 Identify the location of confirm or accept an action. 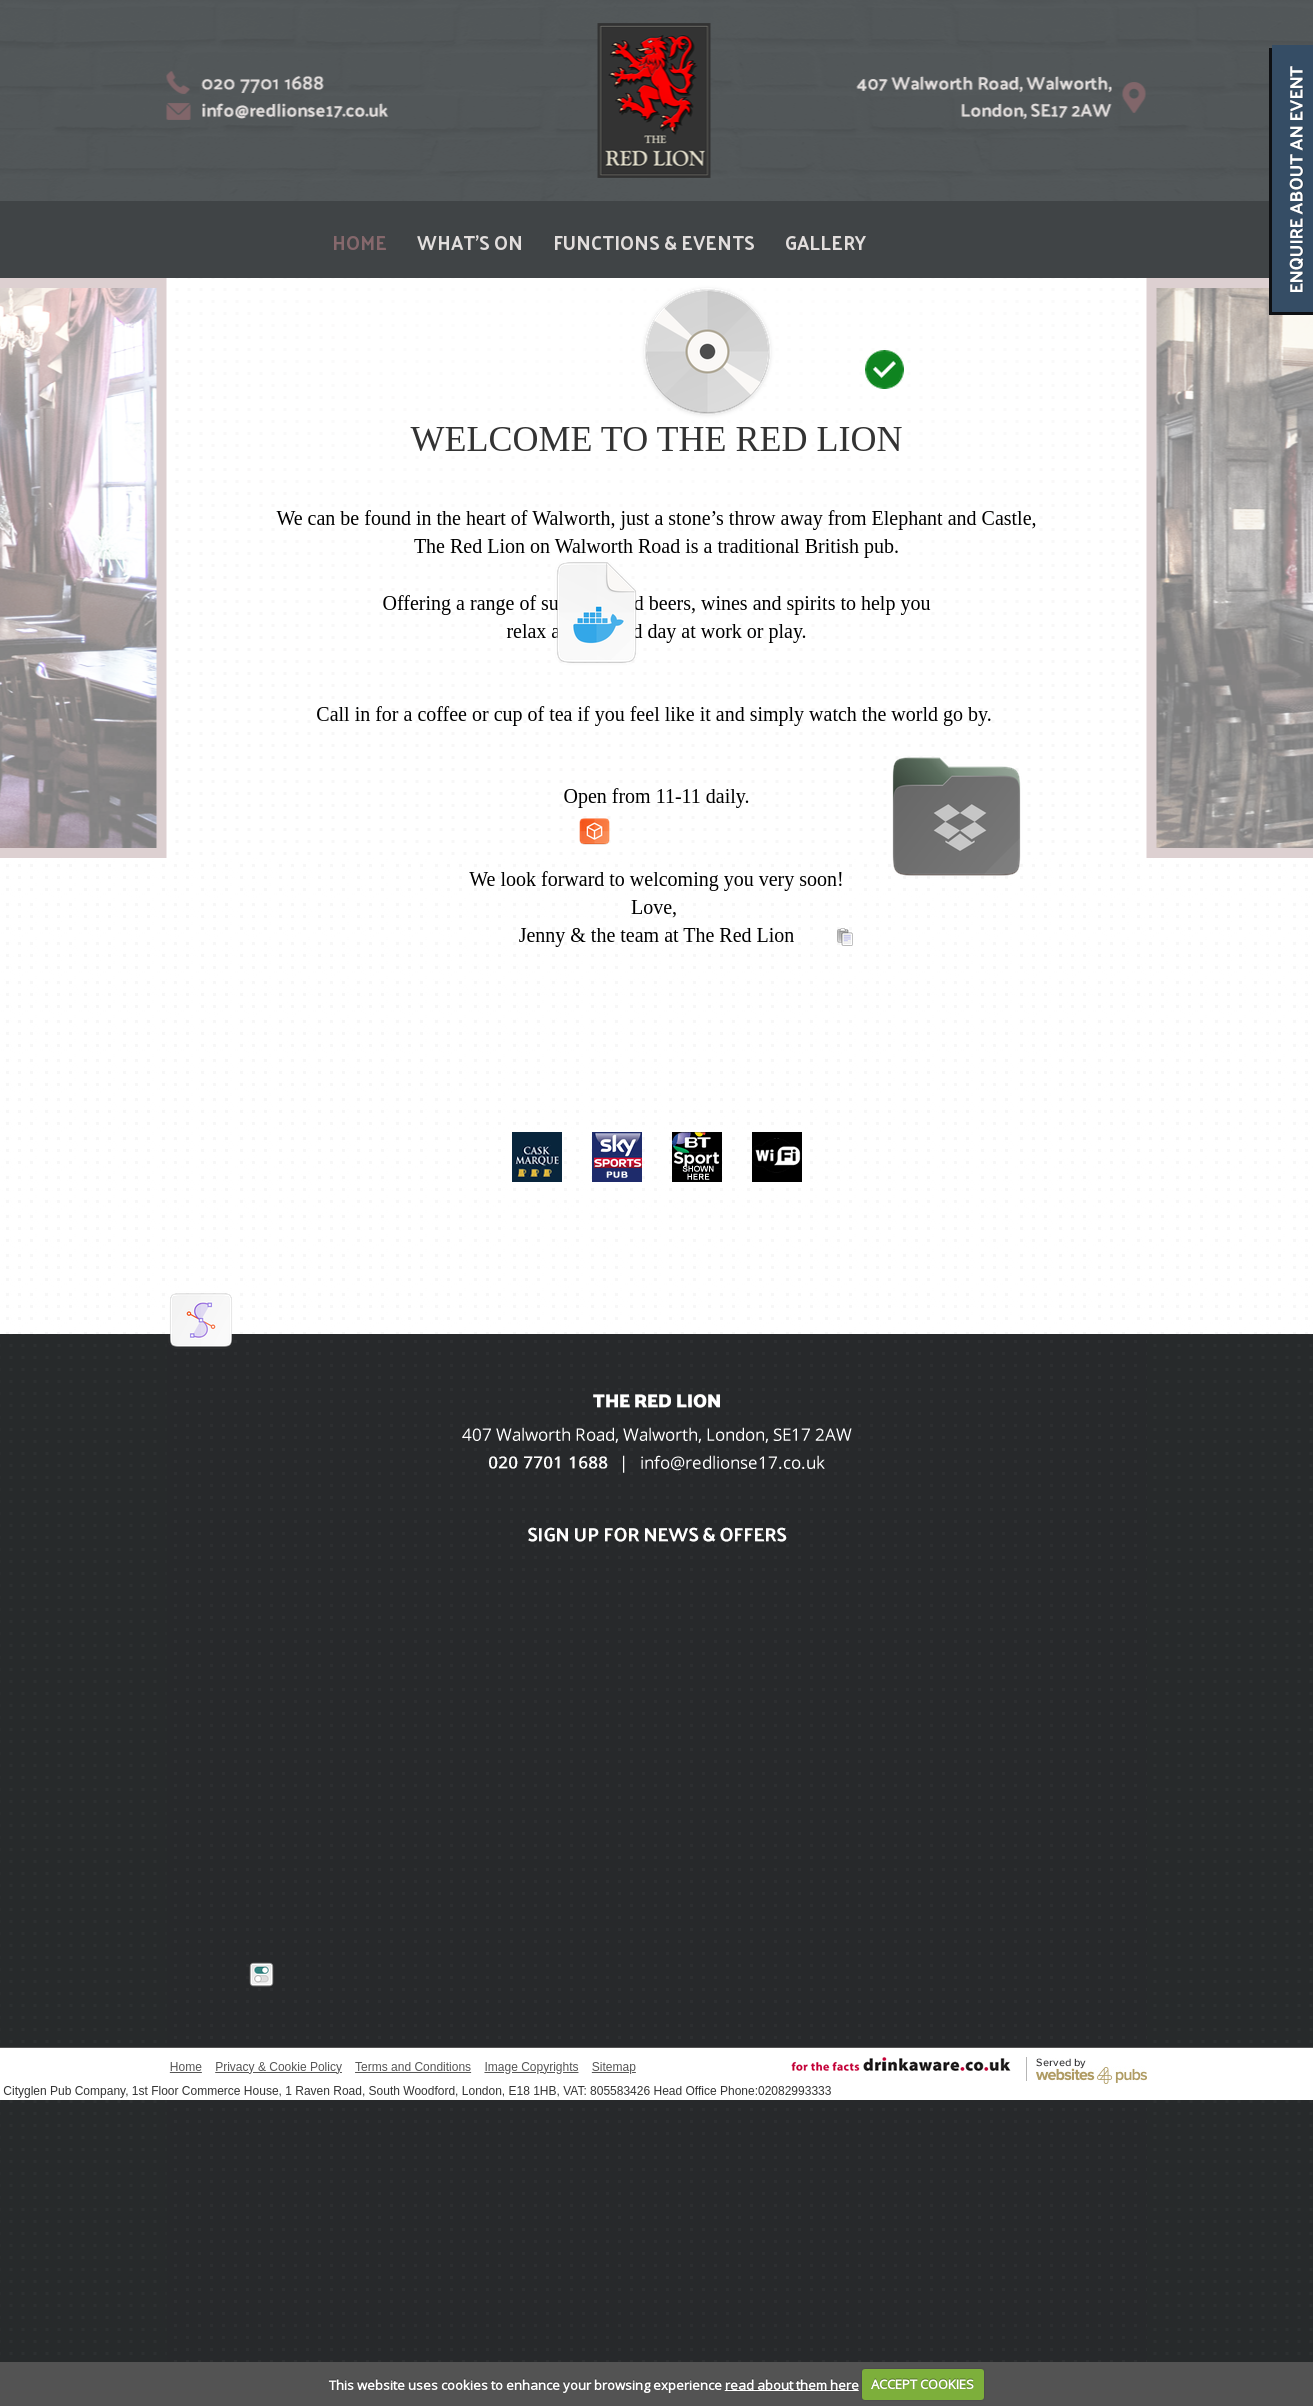
(884, 369).